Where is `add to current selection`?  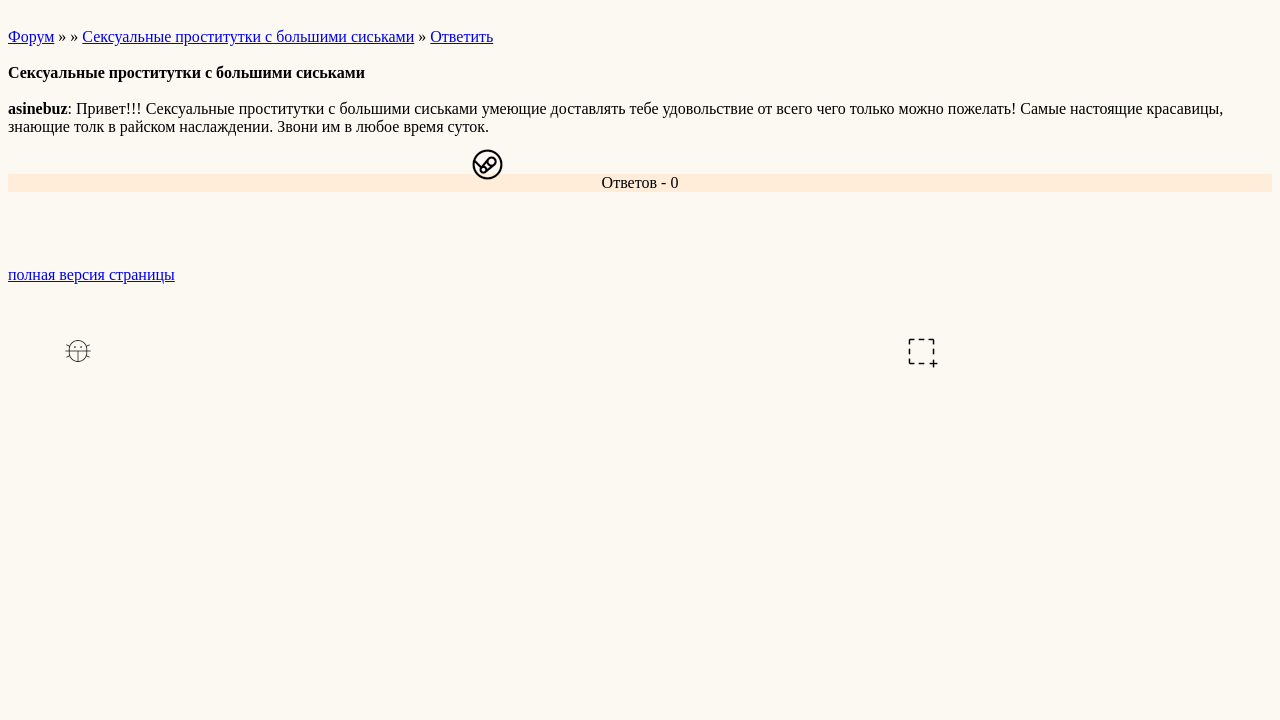
add to current selection is located at coordinates (921, 351).